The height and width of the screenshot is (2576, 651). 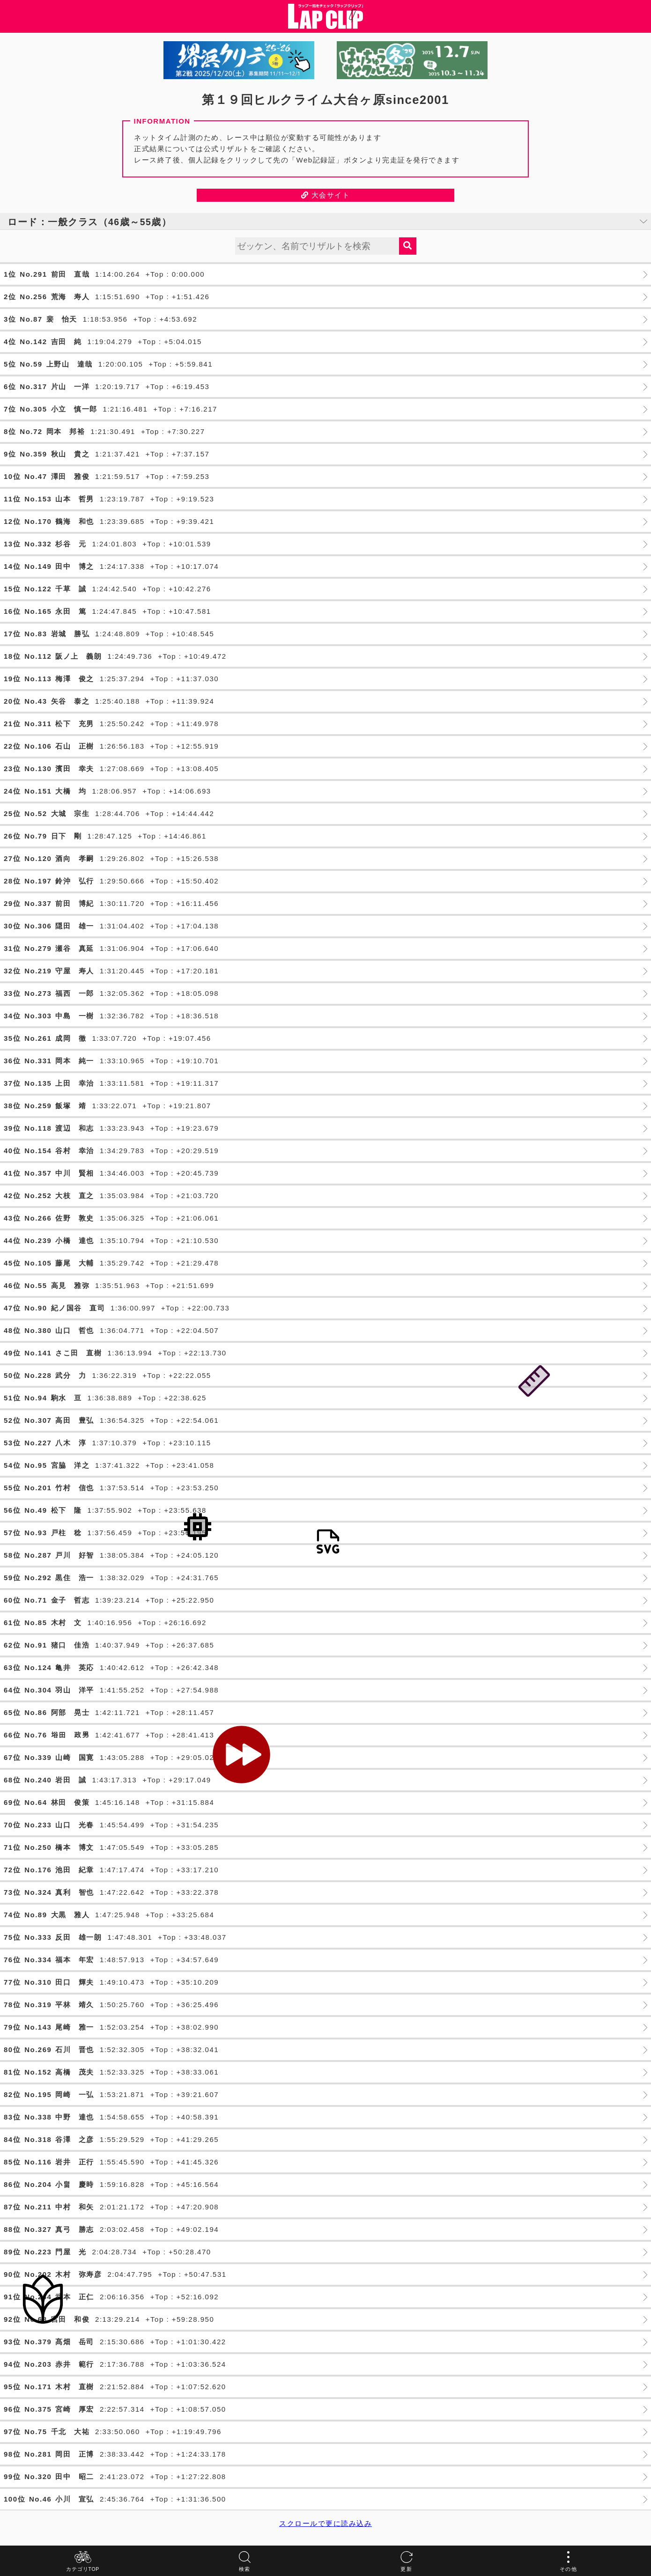 I want to click on filter by grain or wheat products, so click(x=43, y=2300).